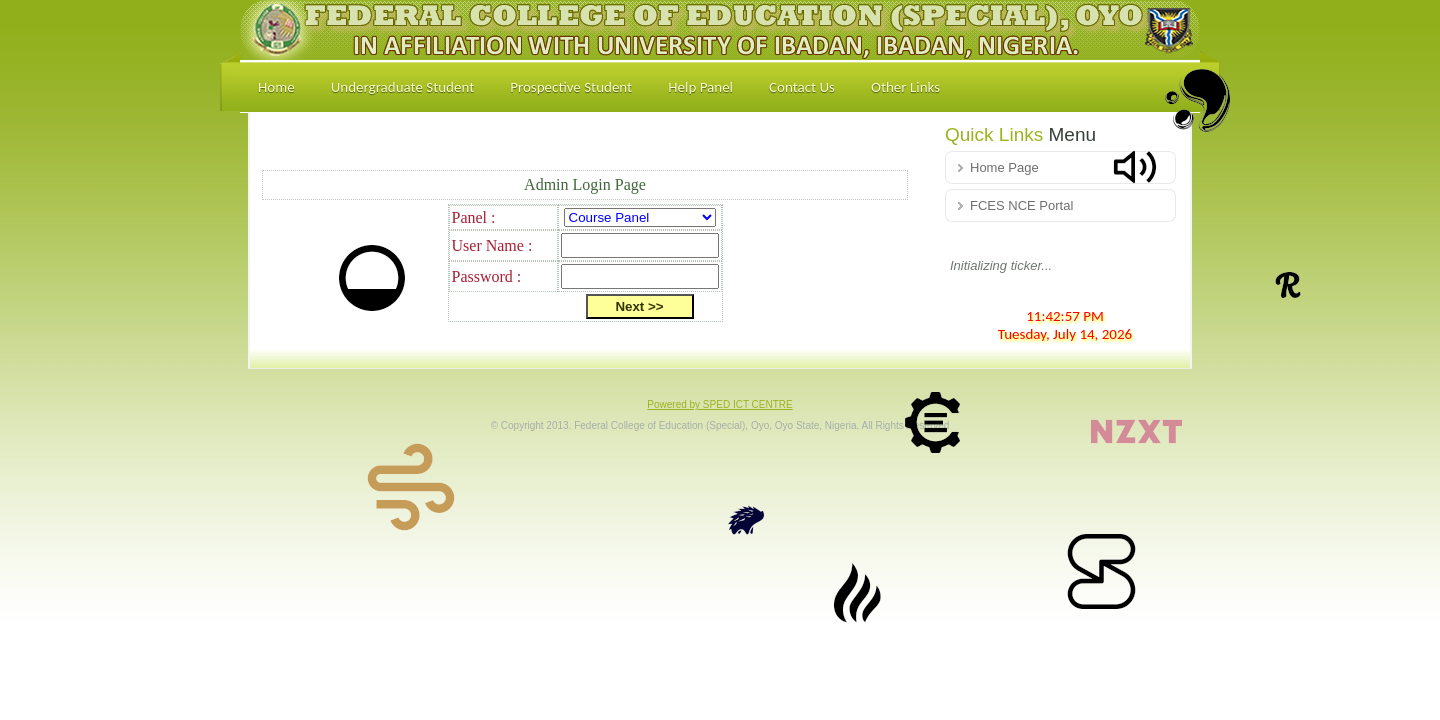  Describe the element at coordinates (1136, 431) in the screenshot. I see `NZXT brand logo` at that location.